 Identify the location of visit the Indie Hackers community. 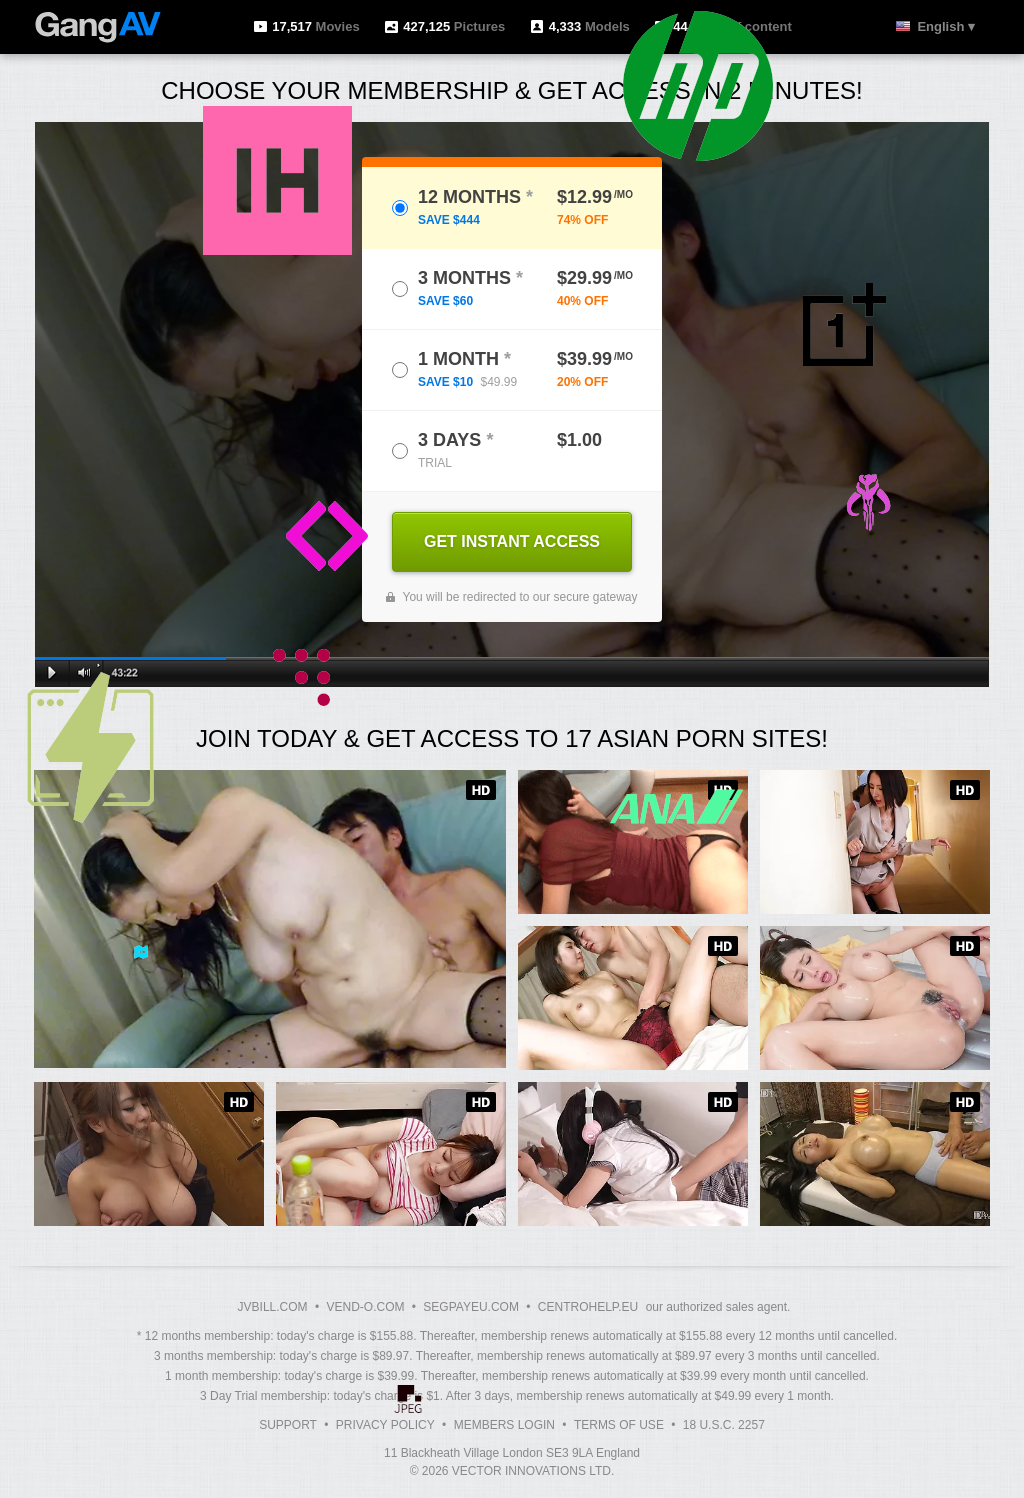
(277, 180).